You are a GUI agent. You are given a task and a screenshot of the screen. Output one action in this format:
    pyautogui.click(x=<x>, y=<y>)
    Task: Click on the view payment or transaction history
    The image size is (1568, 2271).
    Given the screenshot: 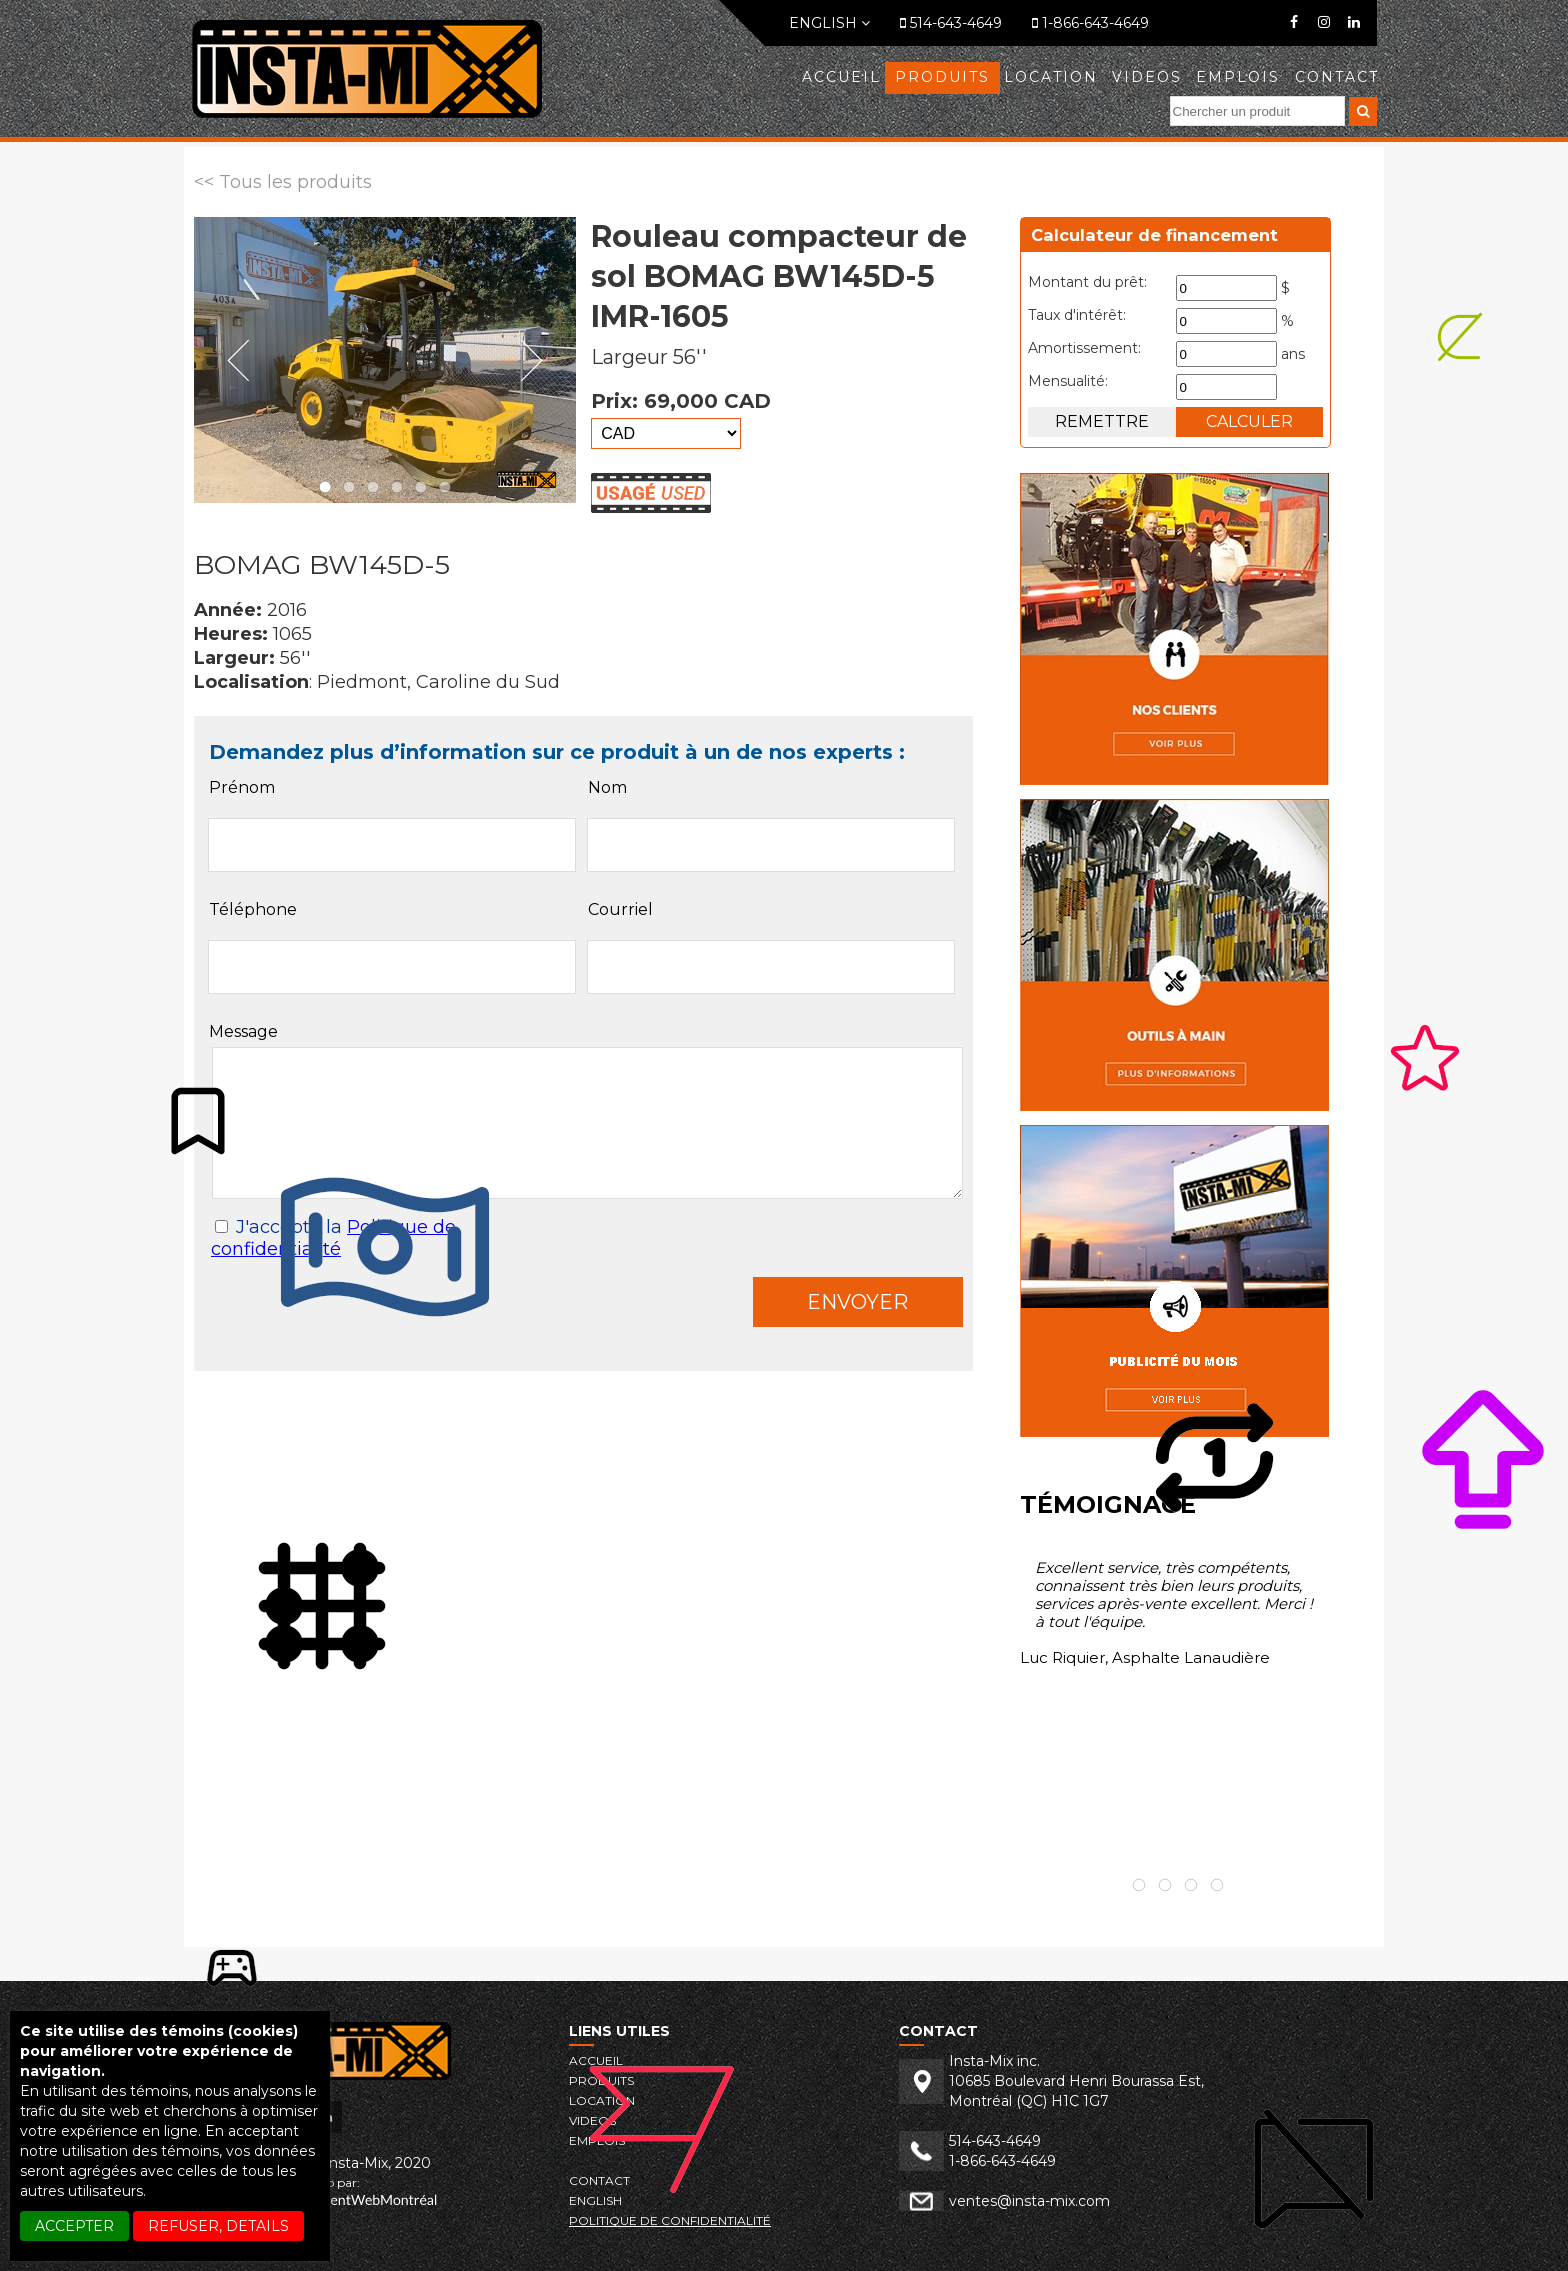 What is the action you would take?
    pyautogui.click(x=385, y=1247)
    